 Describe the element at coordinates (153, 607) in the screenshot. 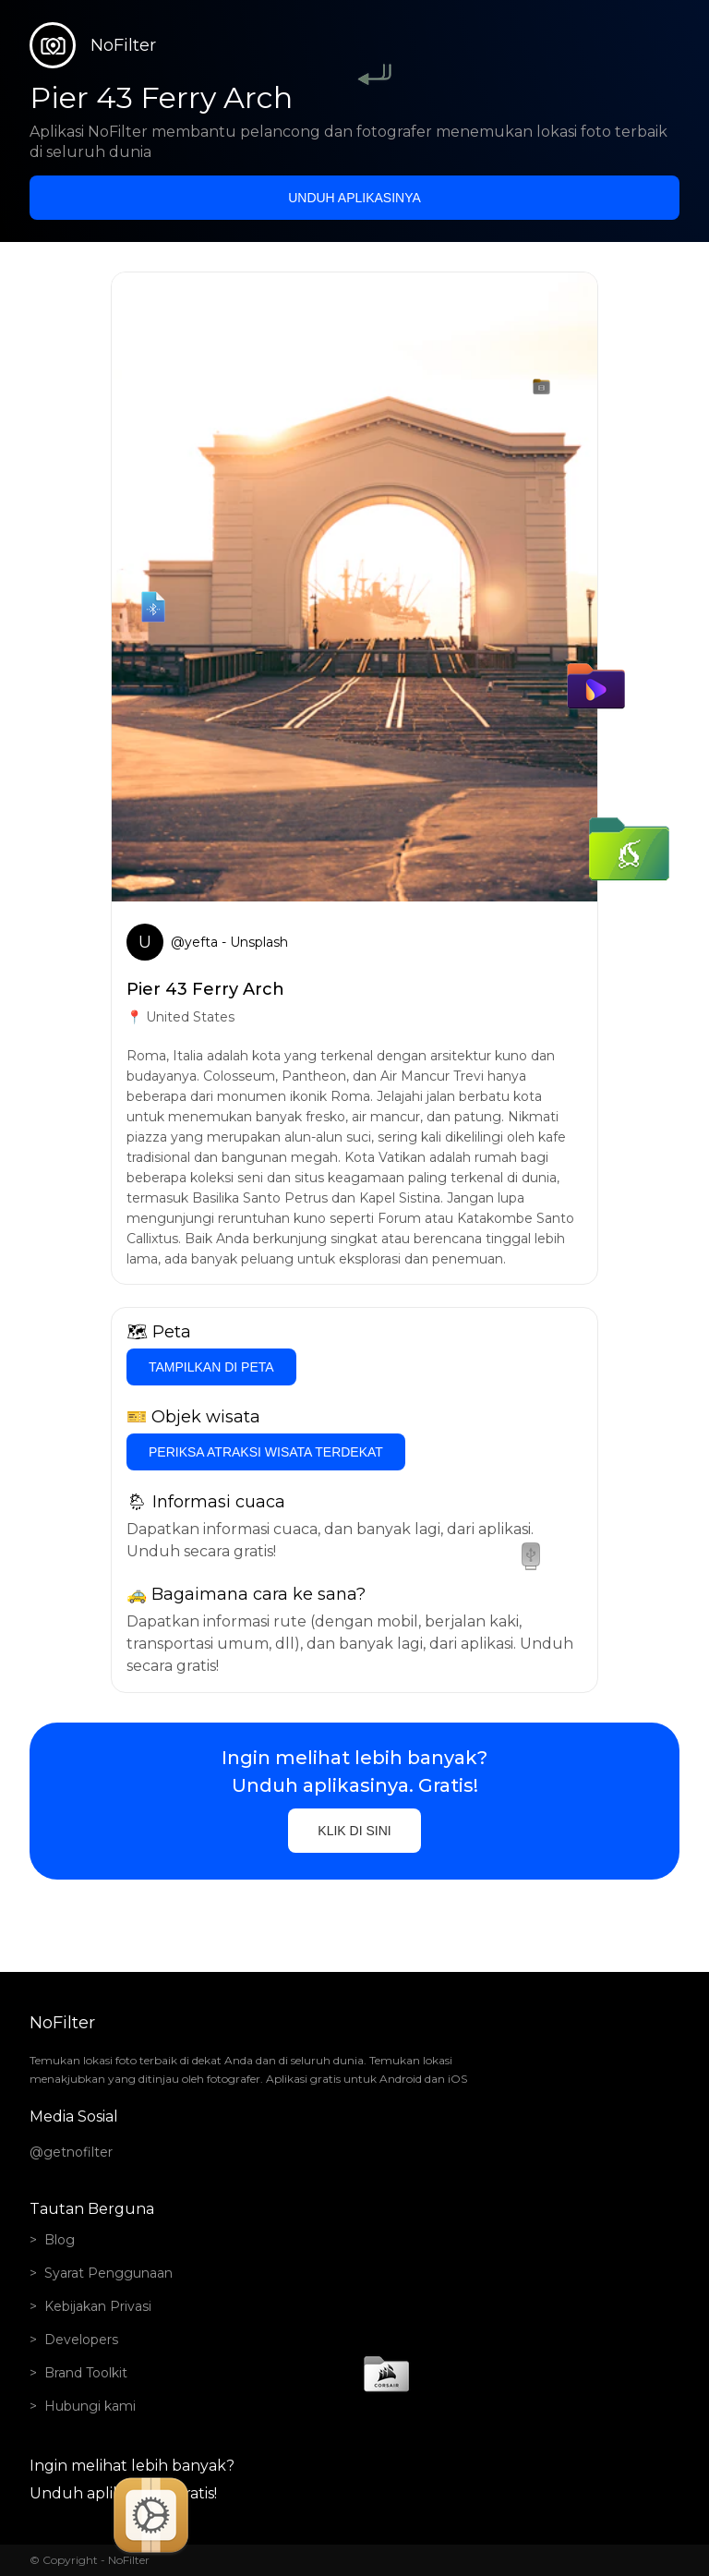

I see `send file via bluetooth` at that location.